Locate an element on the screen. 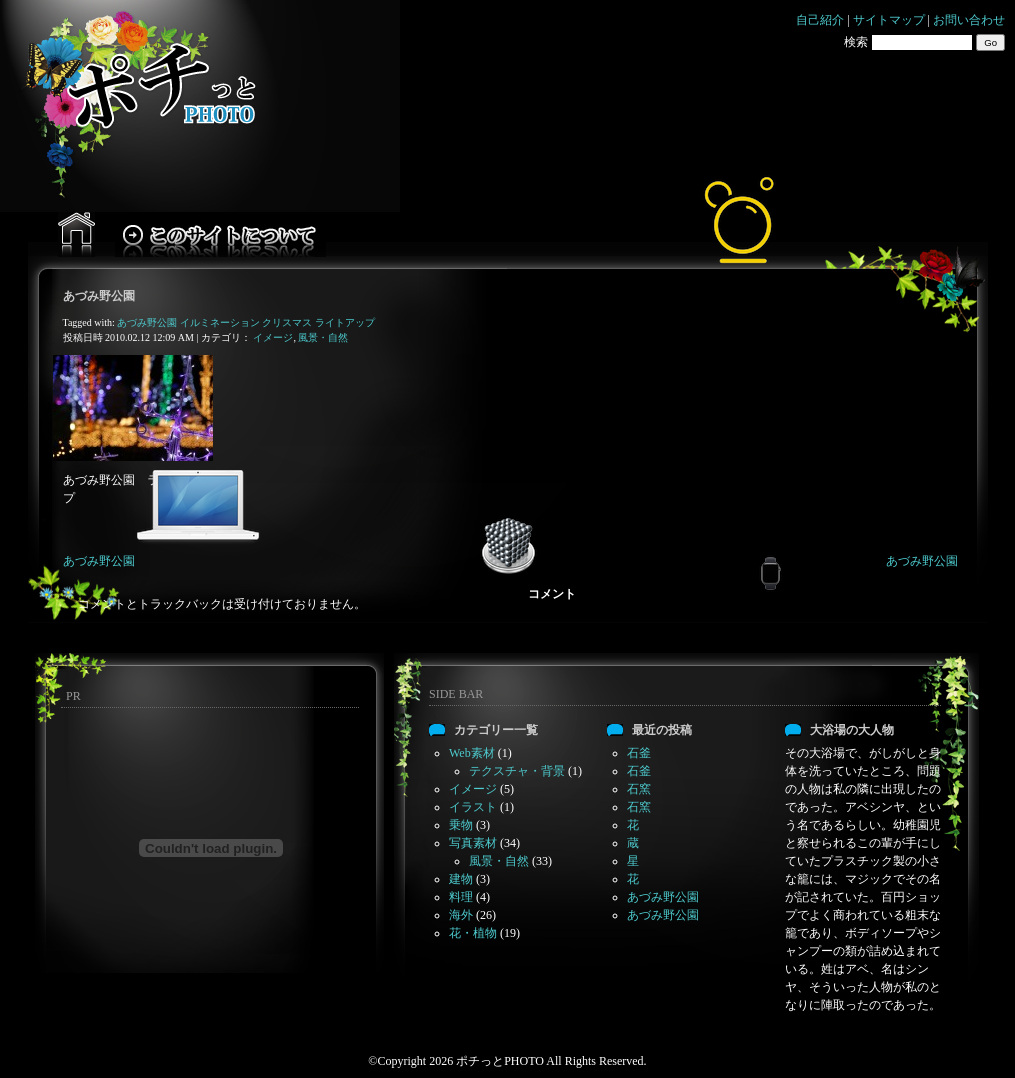 The height and width of the screenshot is (1078, 1015). add particle effects to video is located at coordinates (743, 220).